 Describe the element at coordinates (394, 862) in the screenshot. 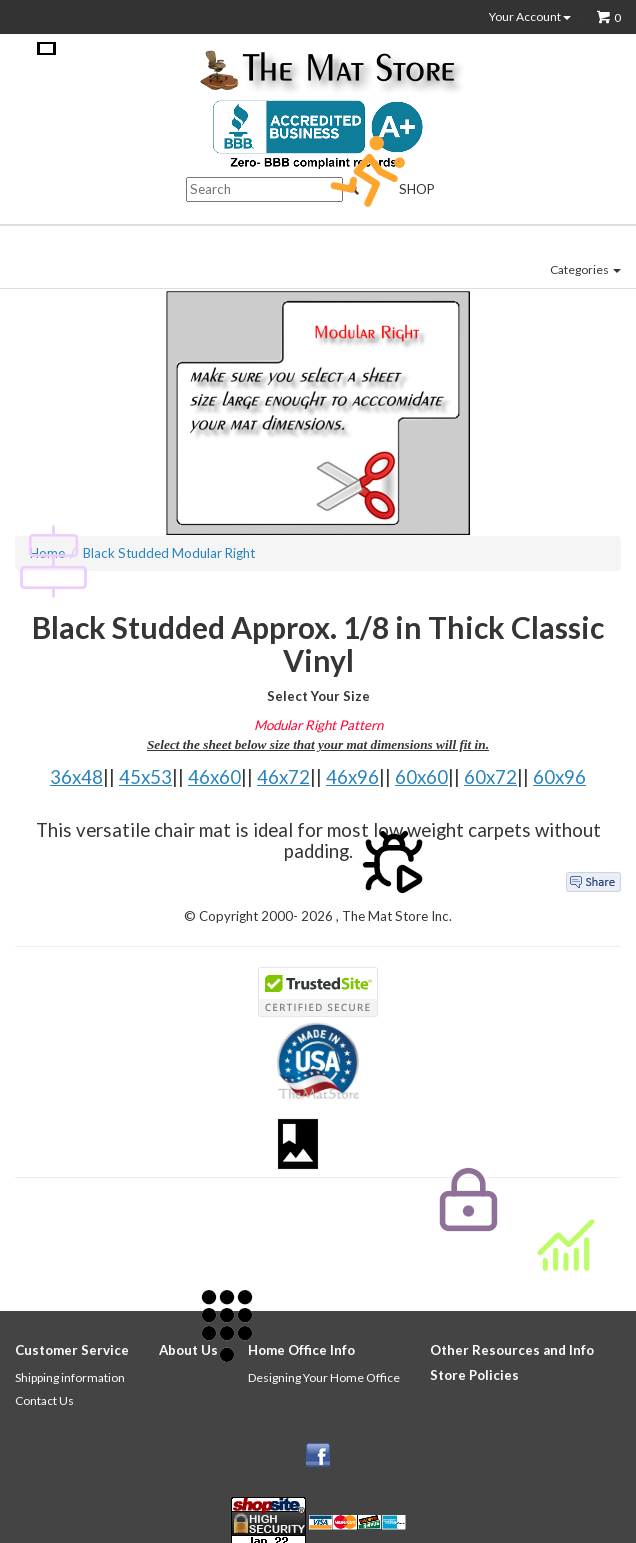

I see `start debugging session` at that location.